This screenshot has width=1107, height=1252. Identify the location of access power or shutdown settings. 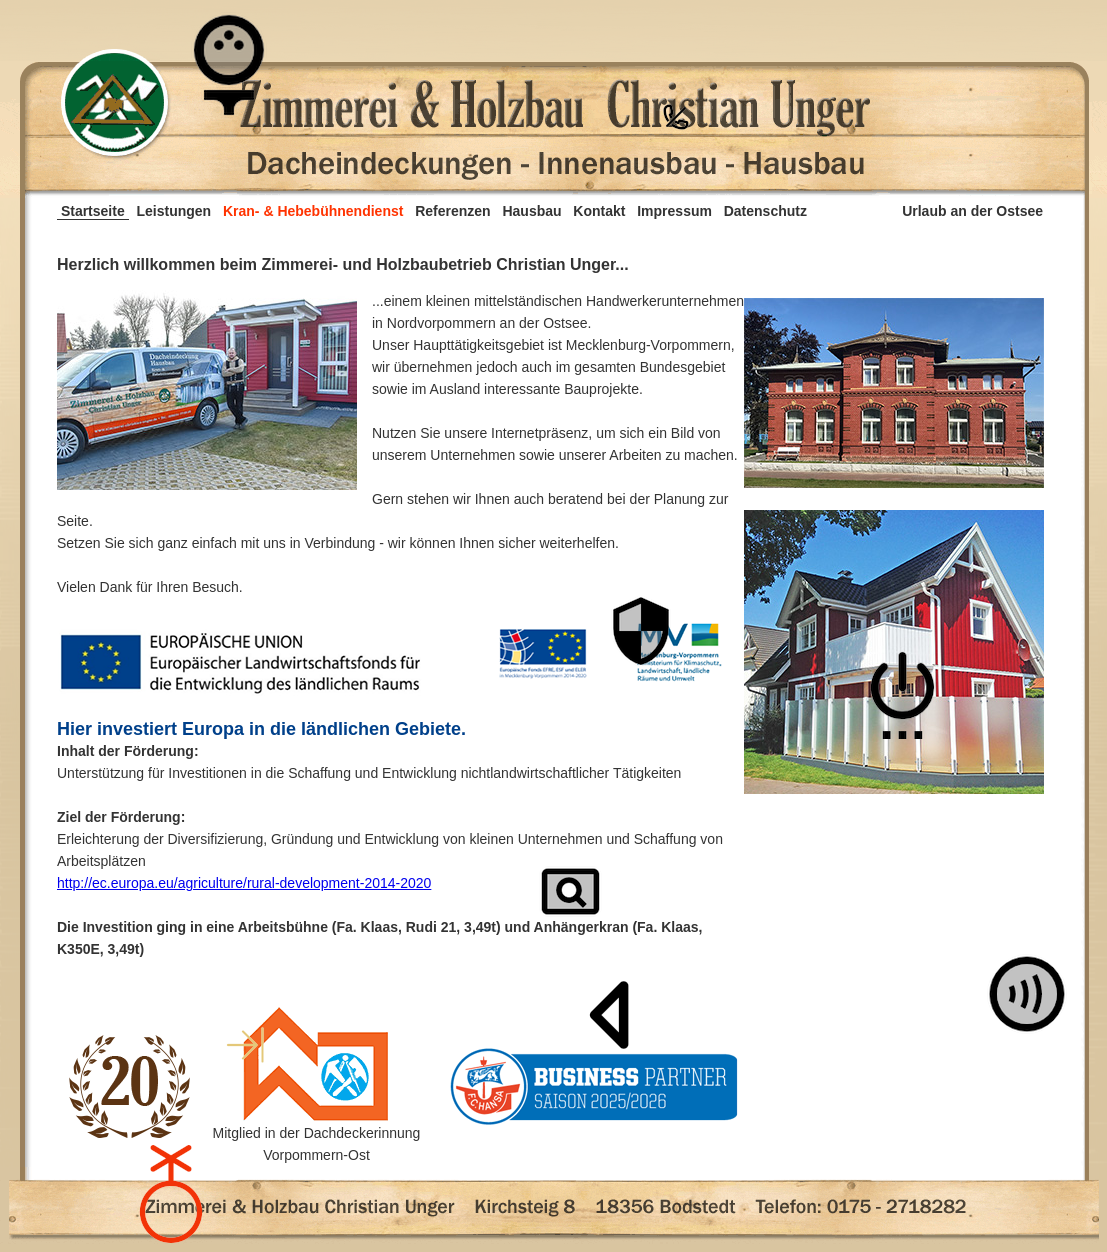
(902, 691).